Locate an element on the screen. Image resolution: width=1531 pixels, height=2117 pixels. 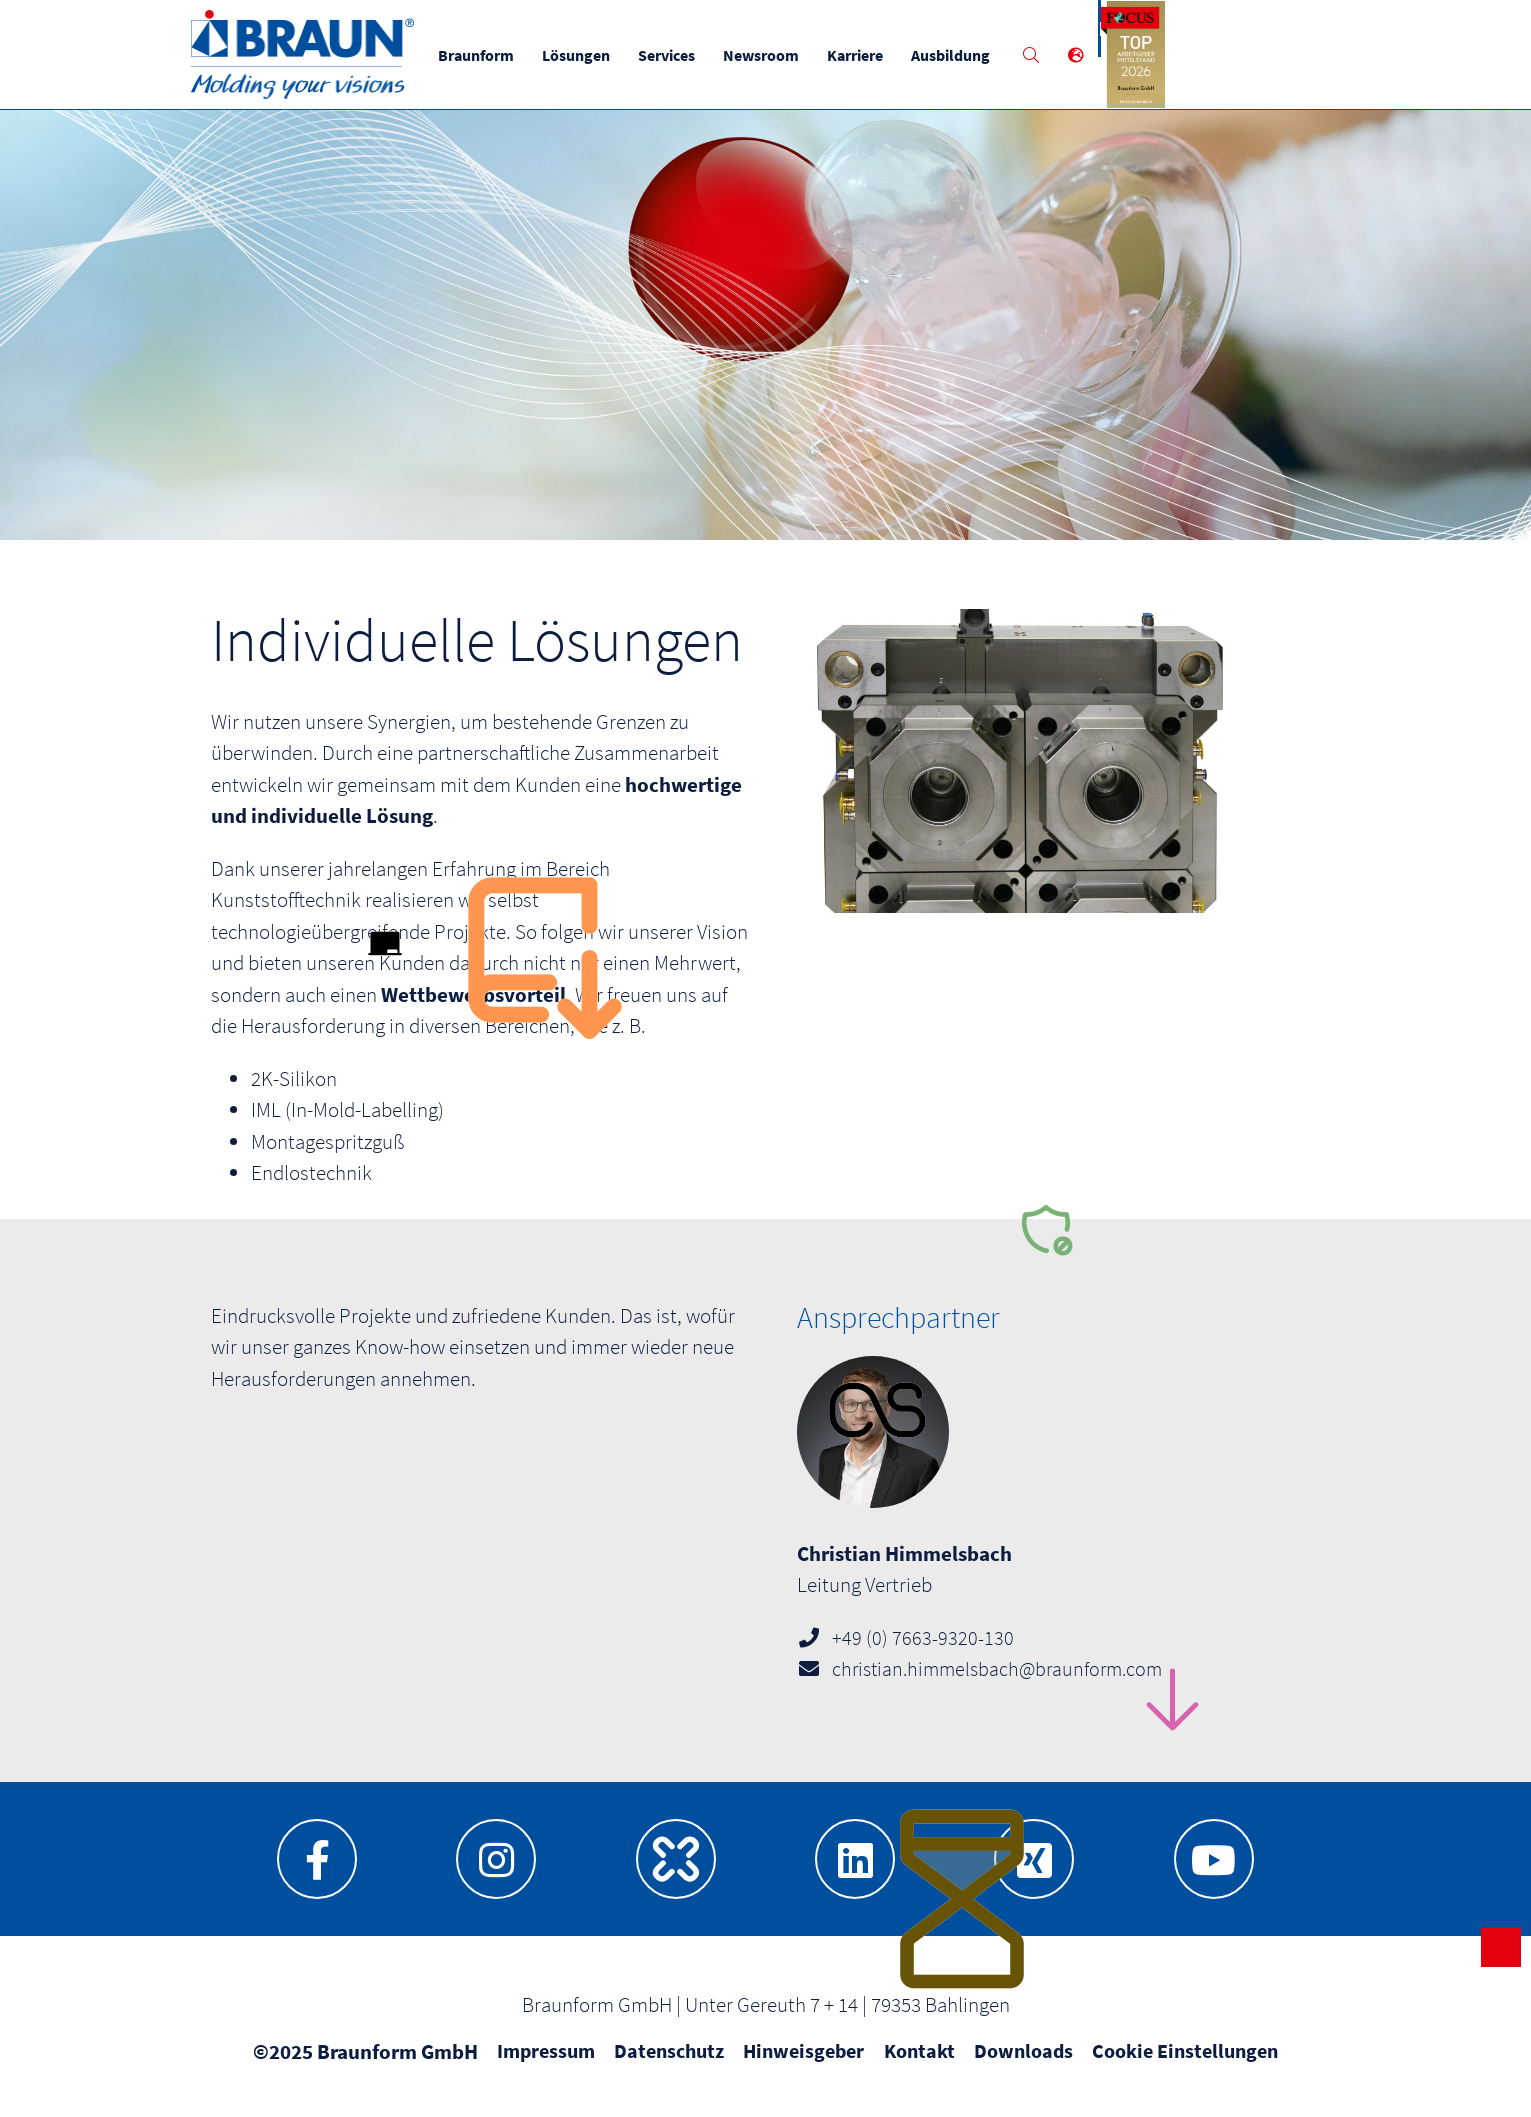
connect to Last.fm account is located at coordinates (877, 1408).